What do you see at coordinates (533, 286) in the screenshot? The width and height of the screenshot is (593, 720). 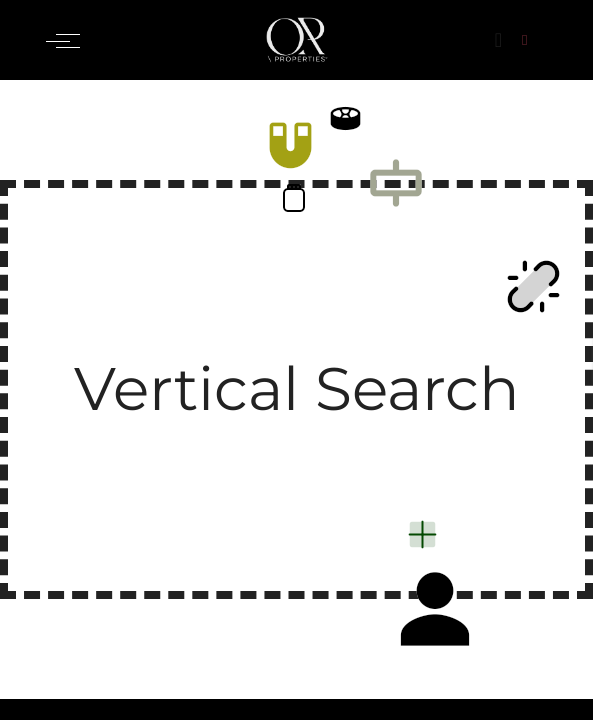 I see `disconnect or unlink connected items` at bounding box center [533, 286].